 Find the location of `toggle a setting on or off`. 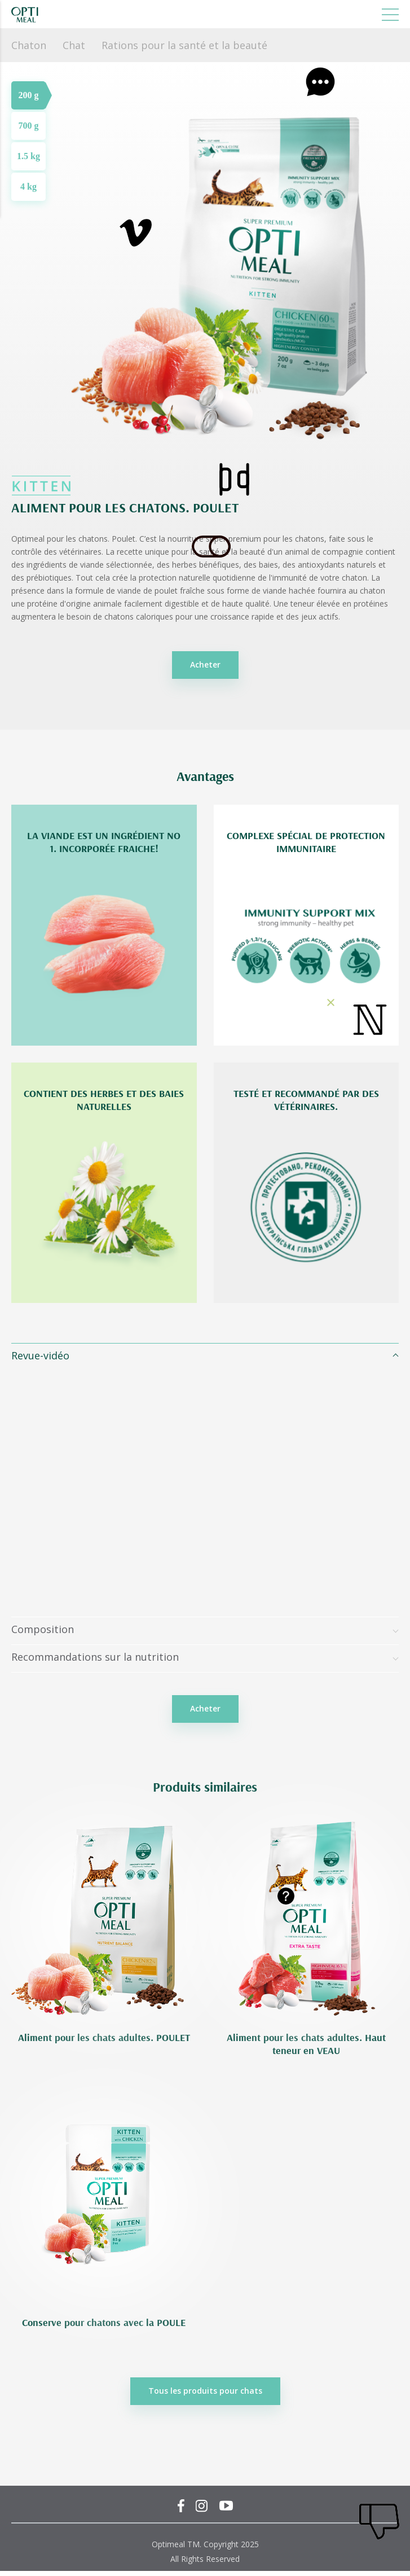

toggle a setting on or off is located at coordinates (211, 546).